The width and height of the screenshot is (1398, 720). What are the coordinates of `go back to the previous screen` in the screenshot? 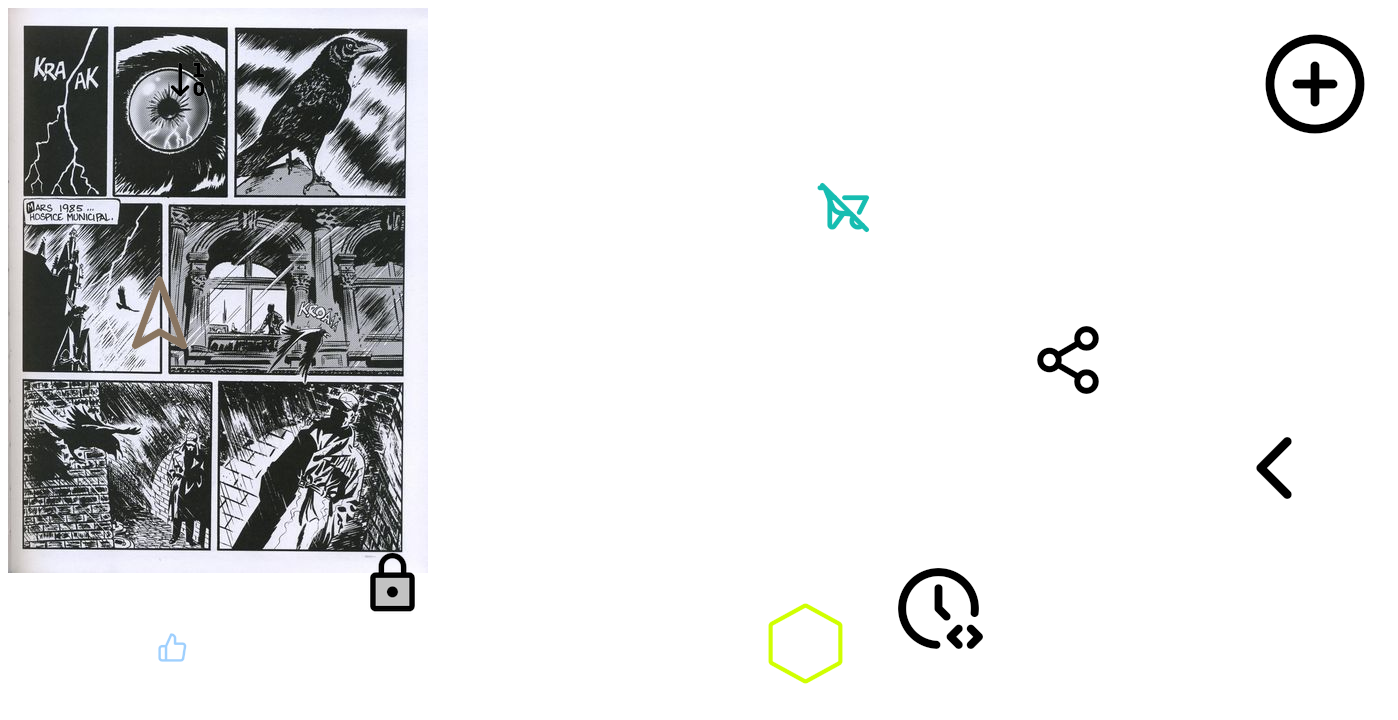 It's located at (1274, 468).